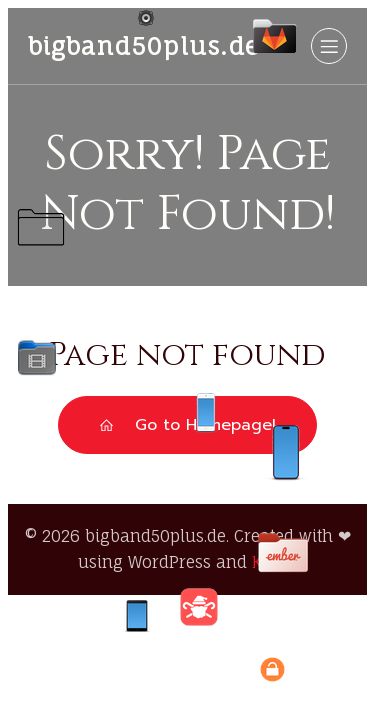 The height and width of the screenshot is (720, 375). I want to click on adjust speaker or audio output settings, so click(146, 18).